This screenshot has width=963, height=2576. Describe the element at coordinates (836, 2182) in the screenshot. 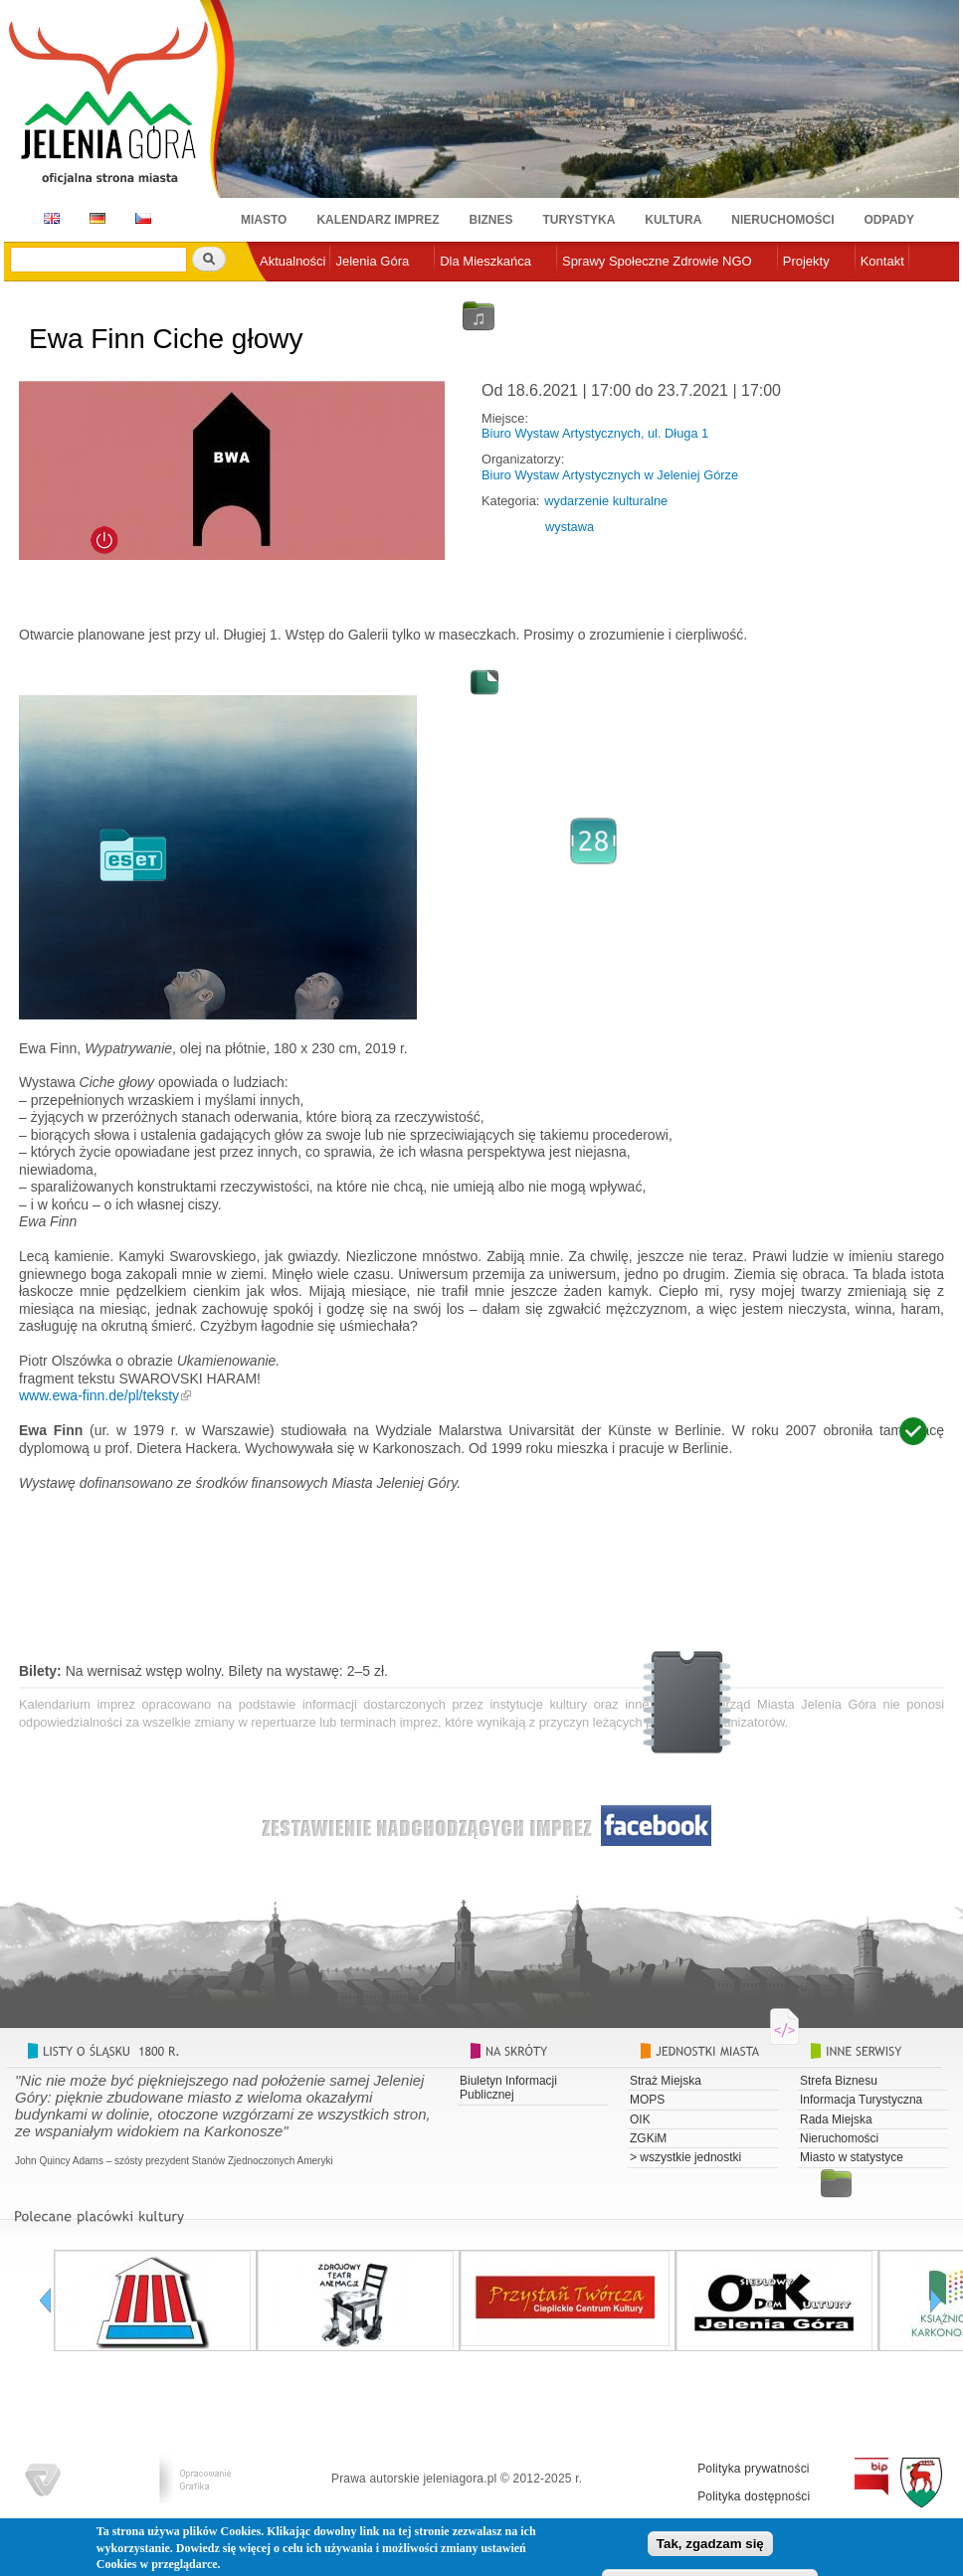

I see `indicates an open or expanded folder` at that location.